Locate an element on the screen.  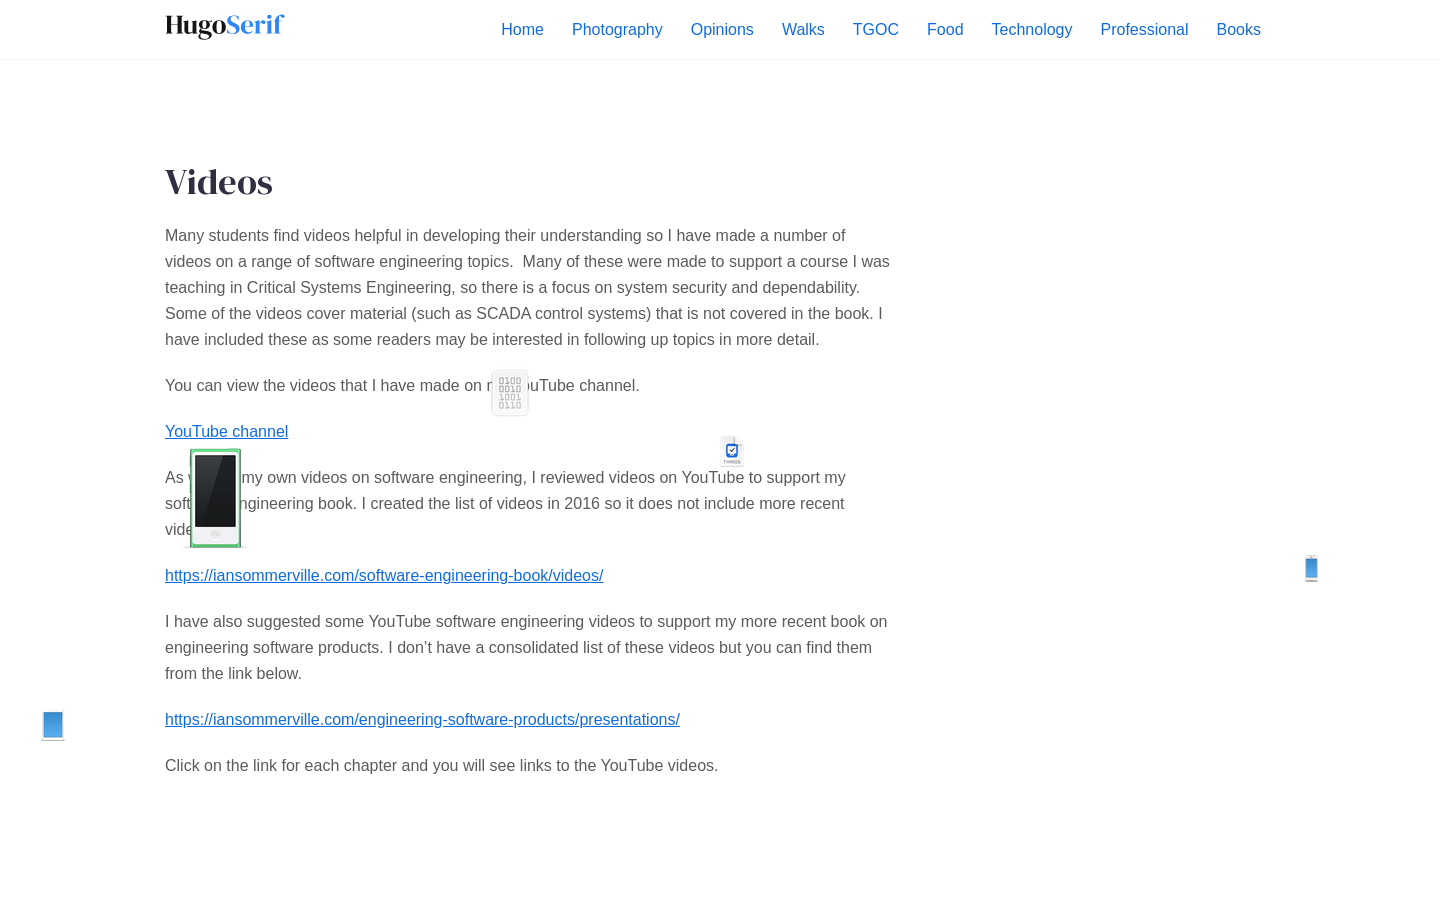
things 3 database file or backup is located at coordinates (732, 451).